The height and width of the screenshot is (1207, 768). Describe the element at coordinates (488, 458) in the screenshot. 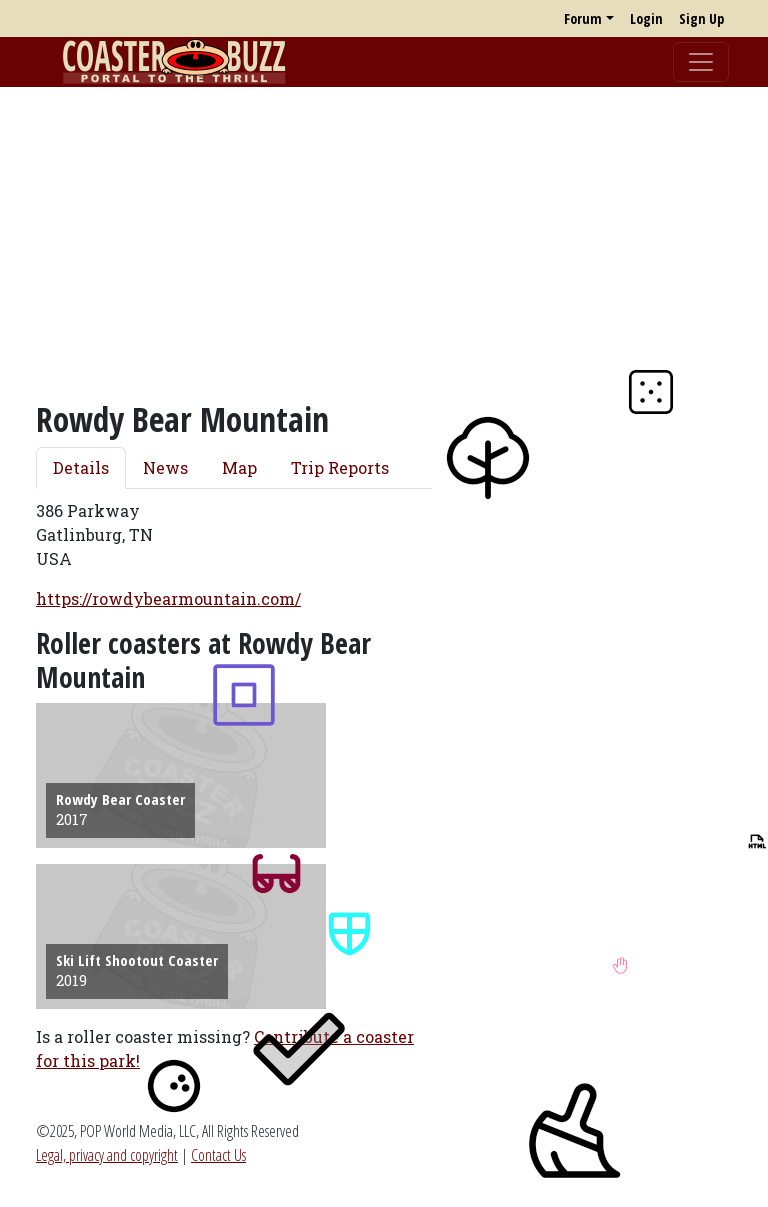

I see `view parks or nature areas nearby` at that location.